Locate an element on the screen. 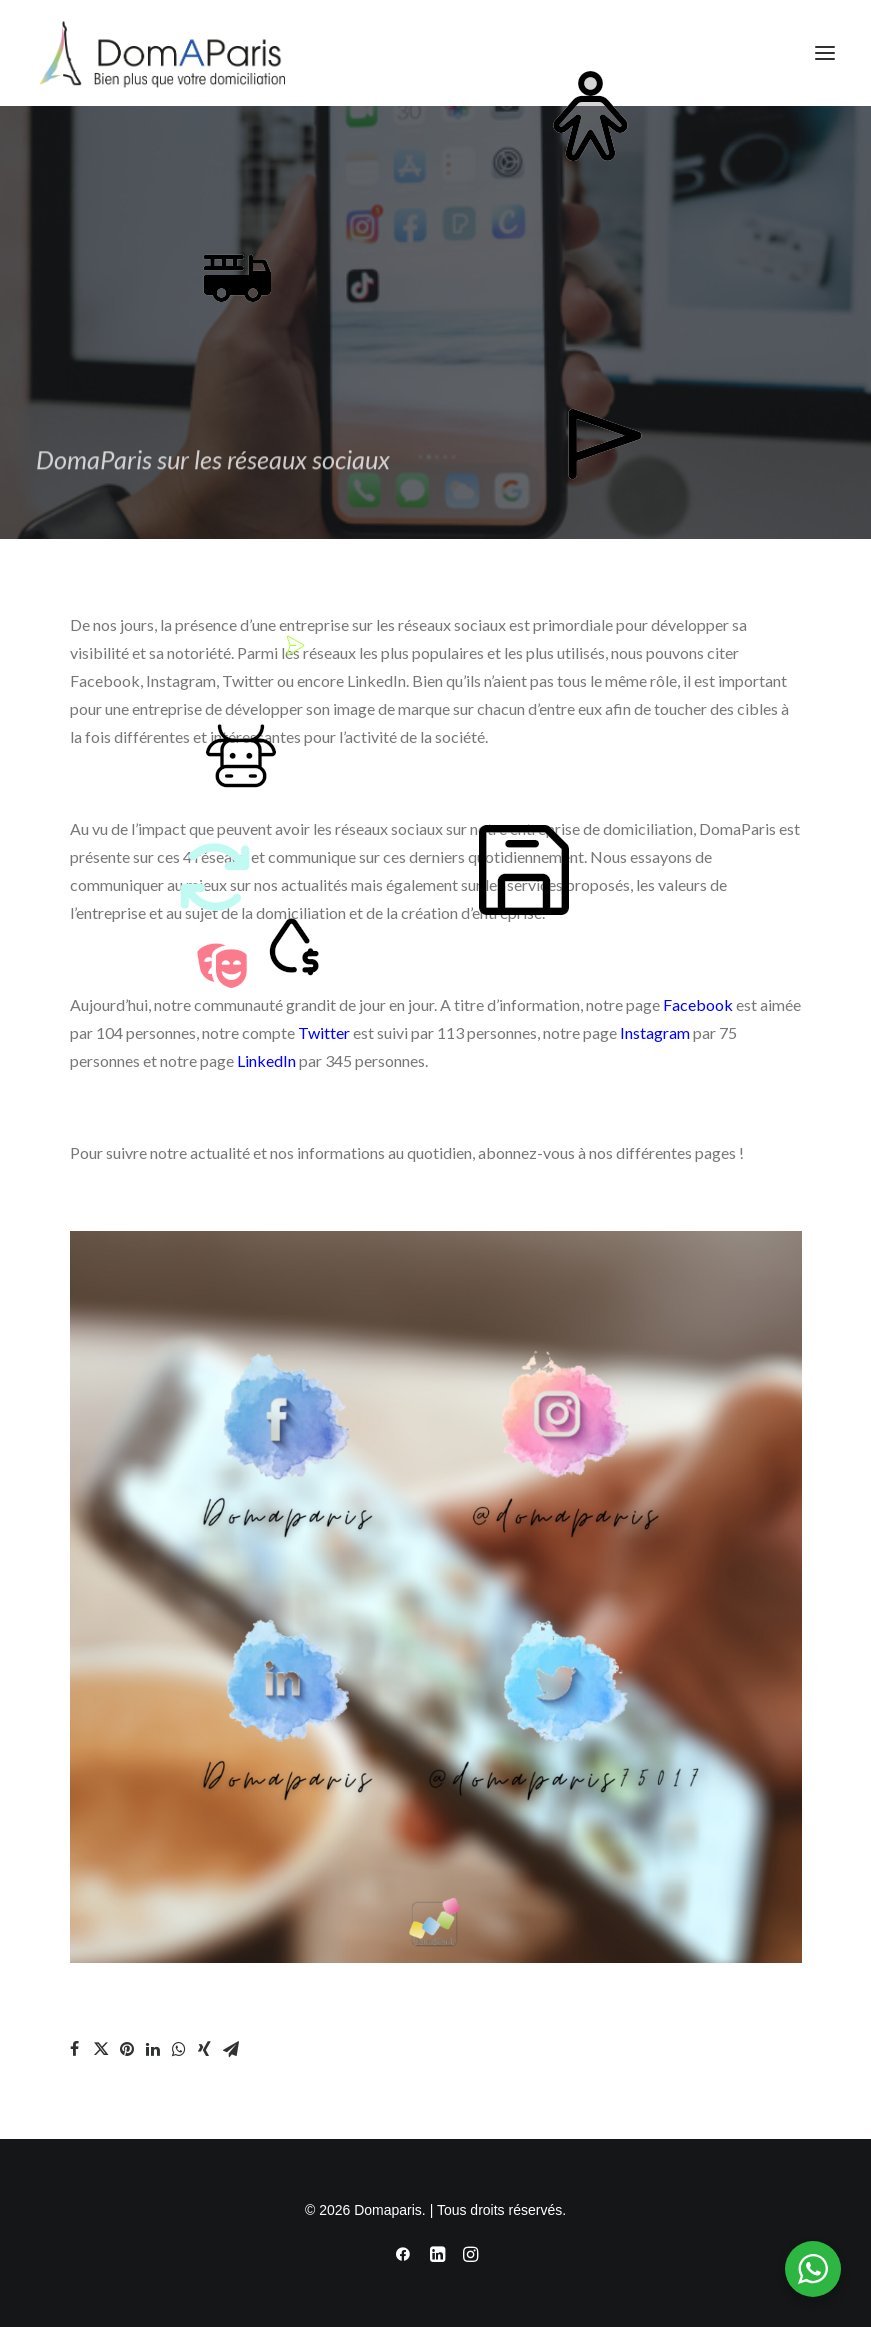  access theater or entertainment options is located at coordinates (223, 966).